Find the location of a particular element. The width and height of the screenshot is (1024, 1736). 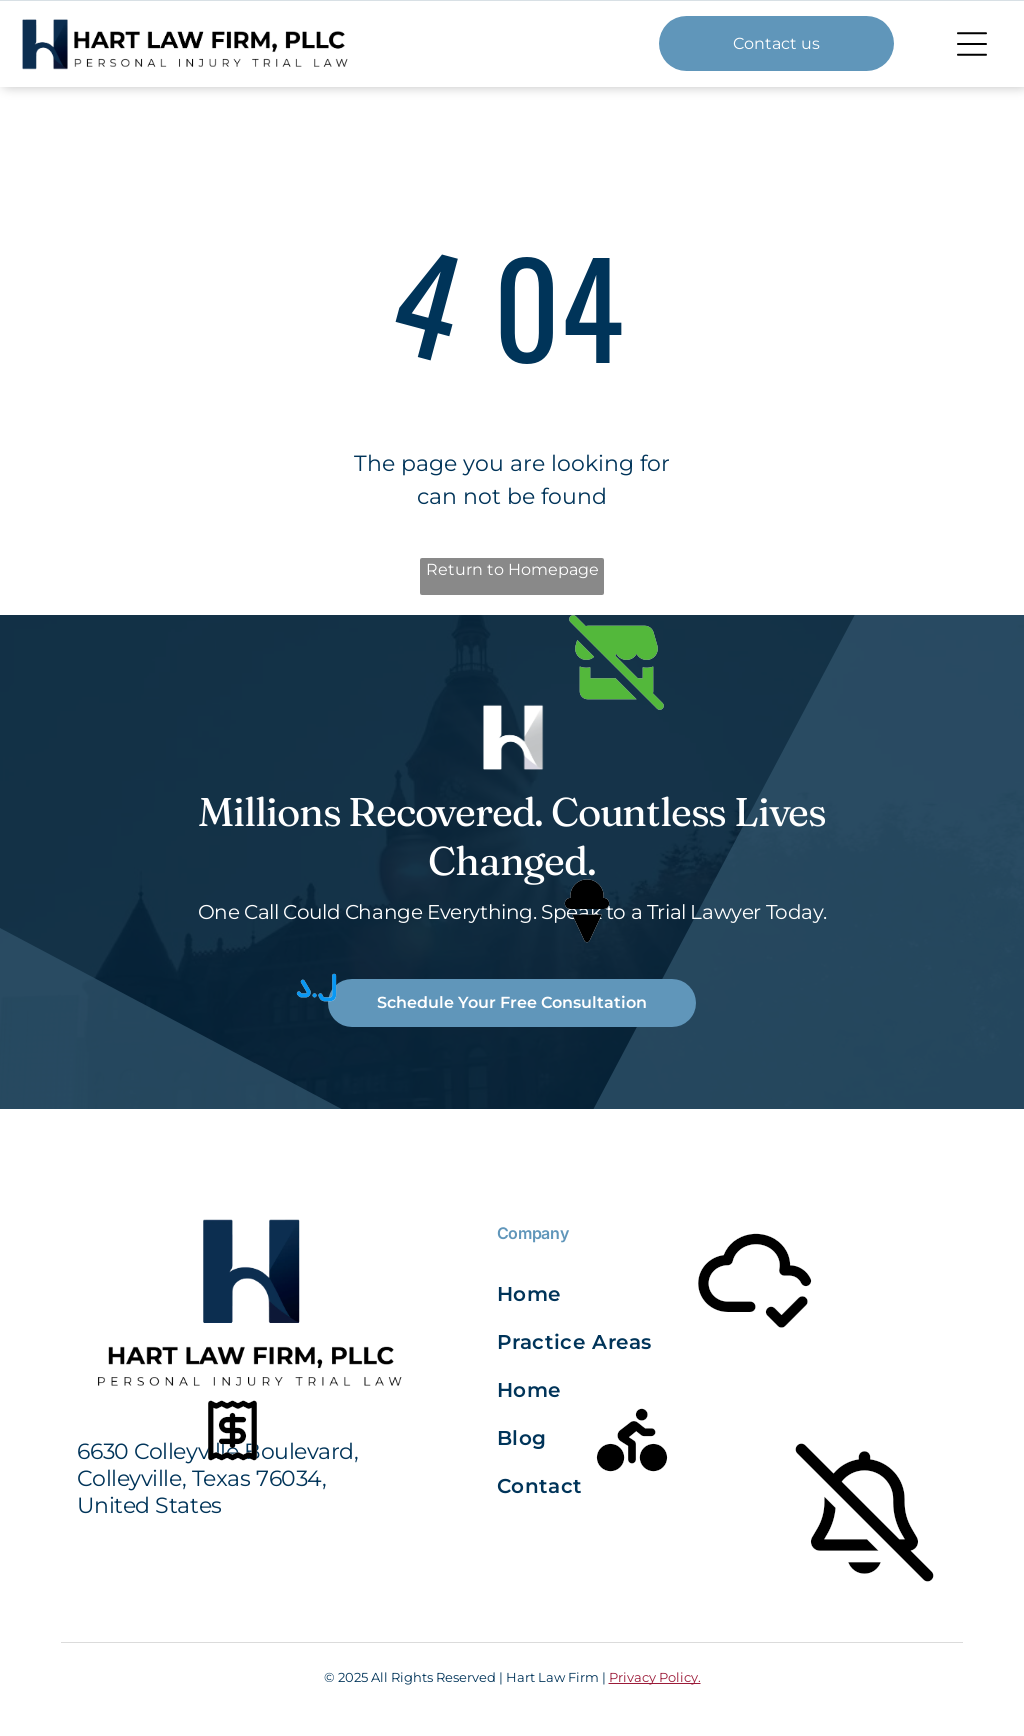

indicates a store or shop is closed is located at coordinates (616, 662).